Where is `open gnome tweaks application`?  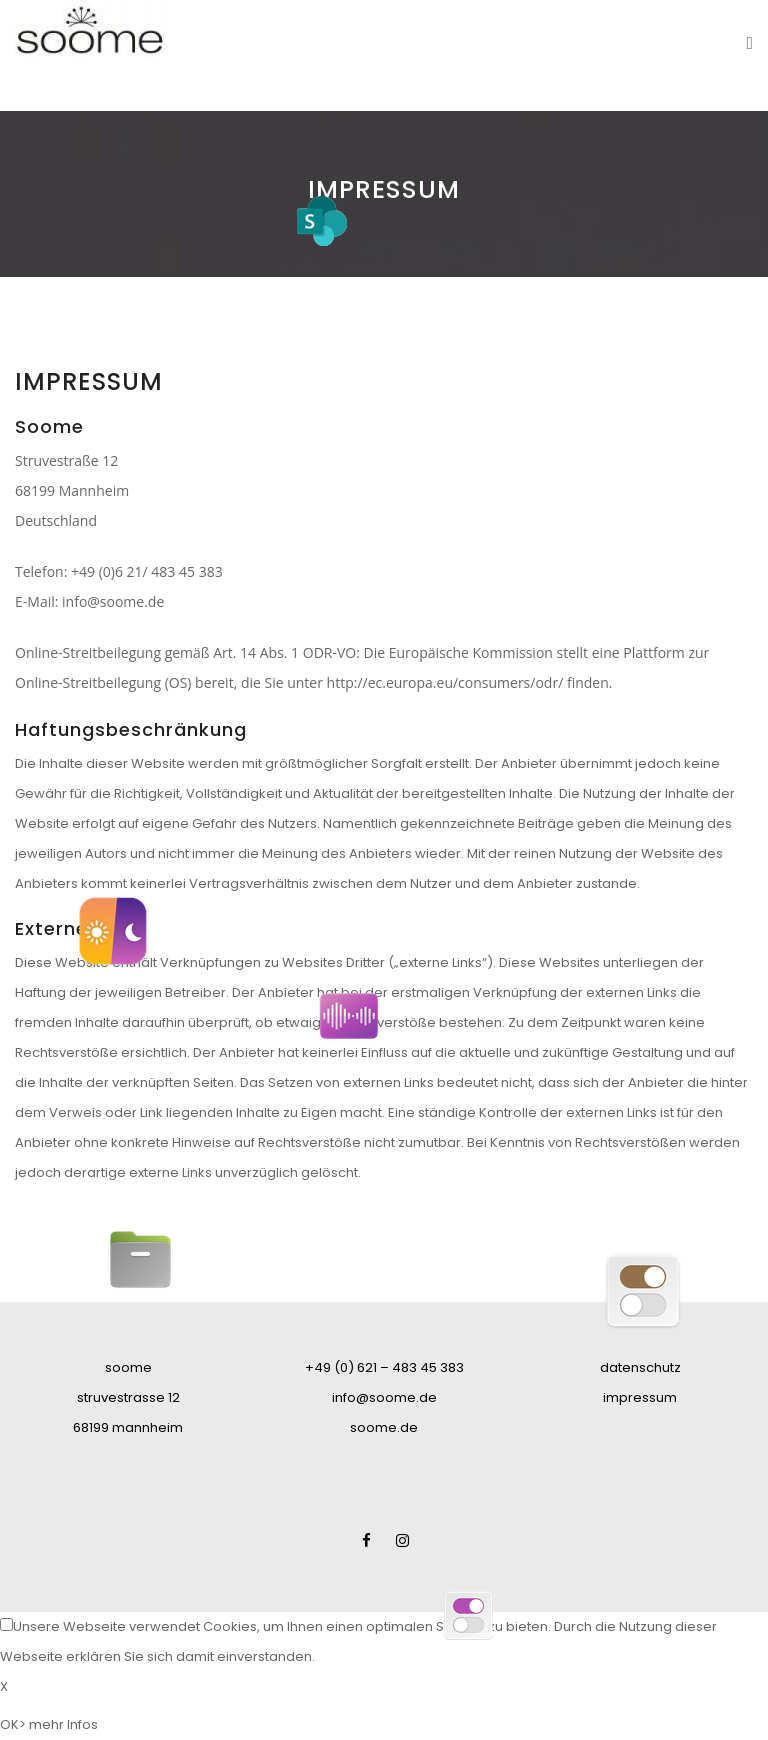
open gnome tweaks application is located at coordinates (468, 1615).